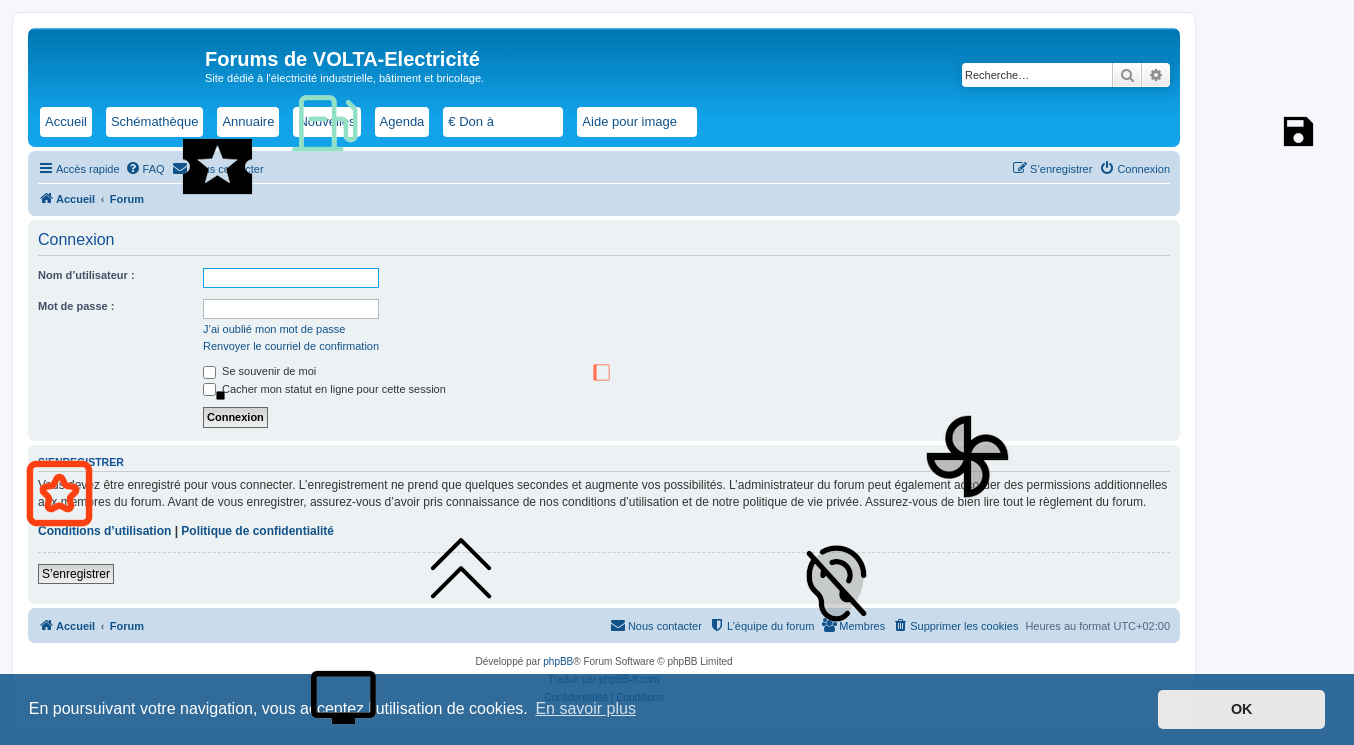 The image size is (1354, 745). Describe the element at coordinates (601, 372) in the screenshot. I see `move activity bar to the left side of the editor` at that location.